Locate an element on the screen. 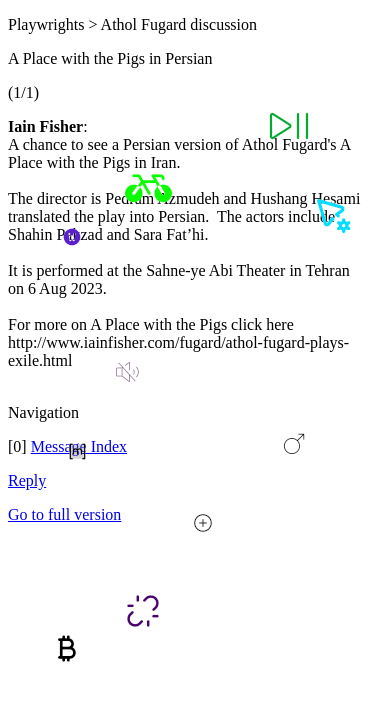  view bitcoin balance or wallet is located at coordinates (66, 649).